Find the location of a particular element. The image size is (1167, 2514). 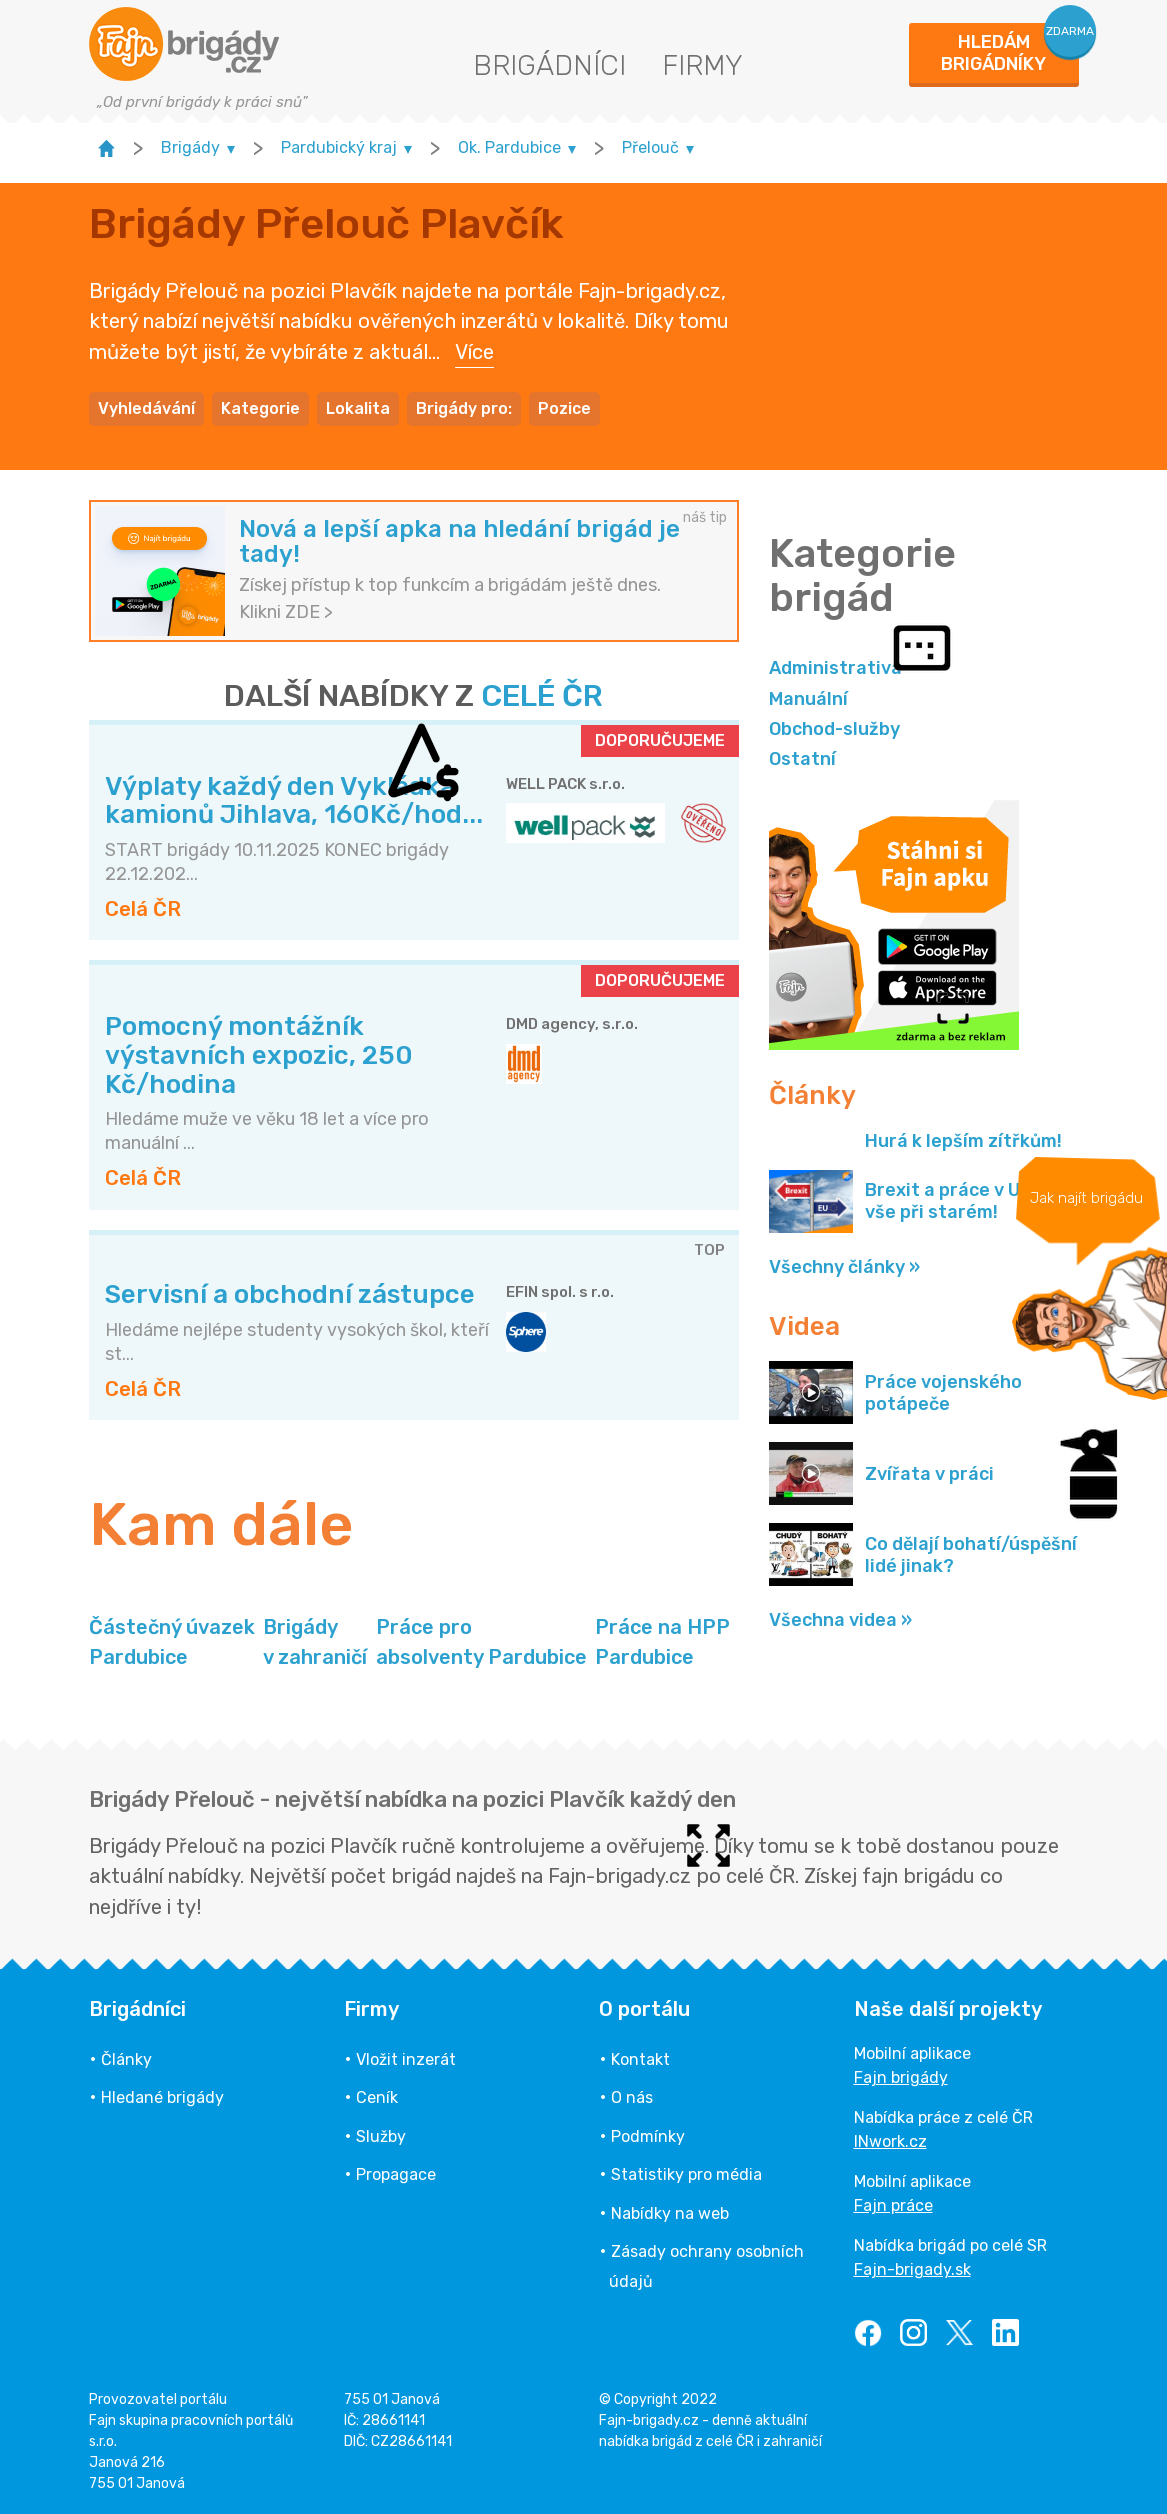

scan a QR code or barcode is located at coordinates (953, 1008).